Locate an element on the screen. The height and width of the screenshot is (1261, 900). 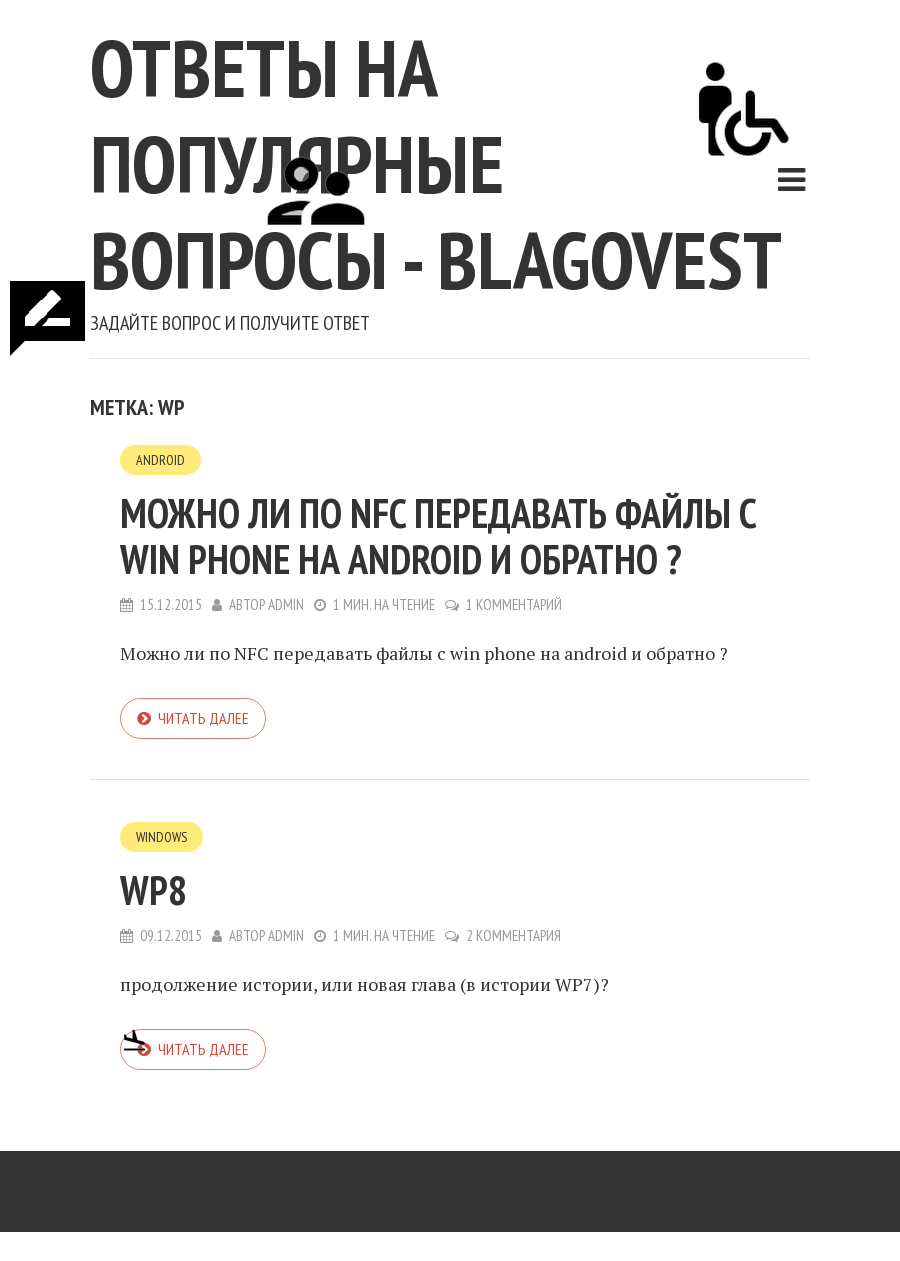
write a review or rating is located at coordinates (47, 318).